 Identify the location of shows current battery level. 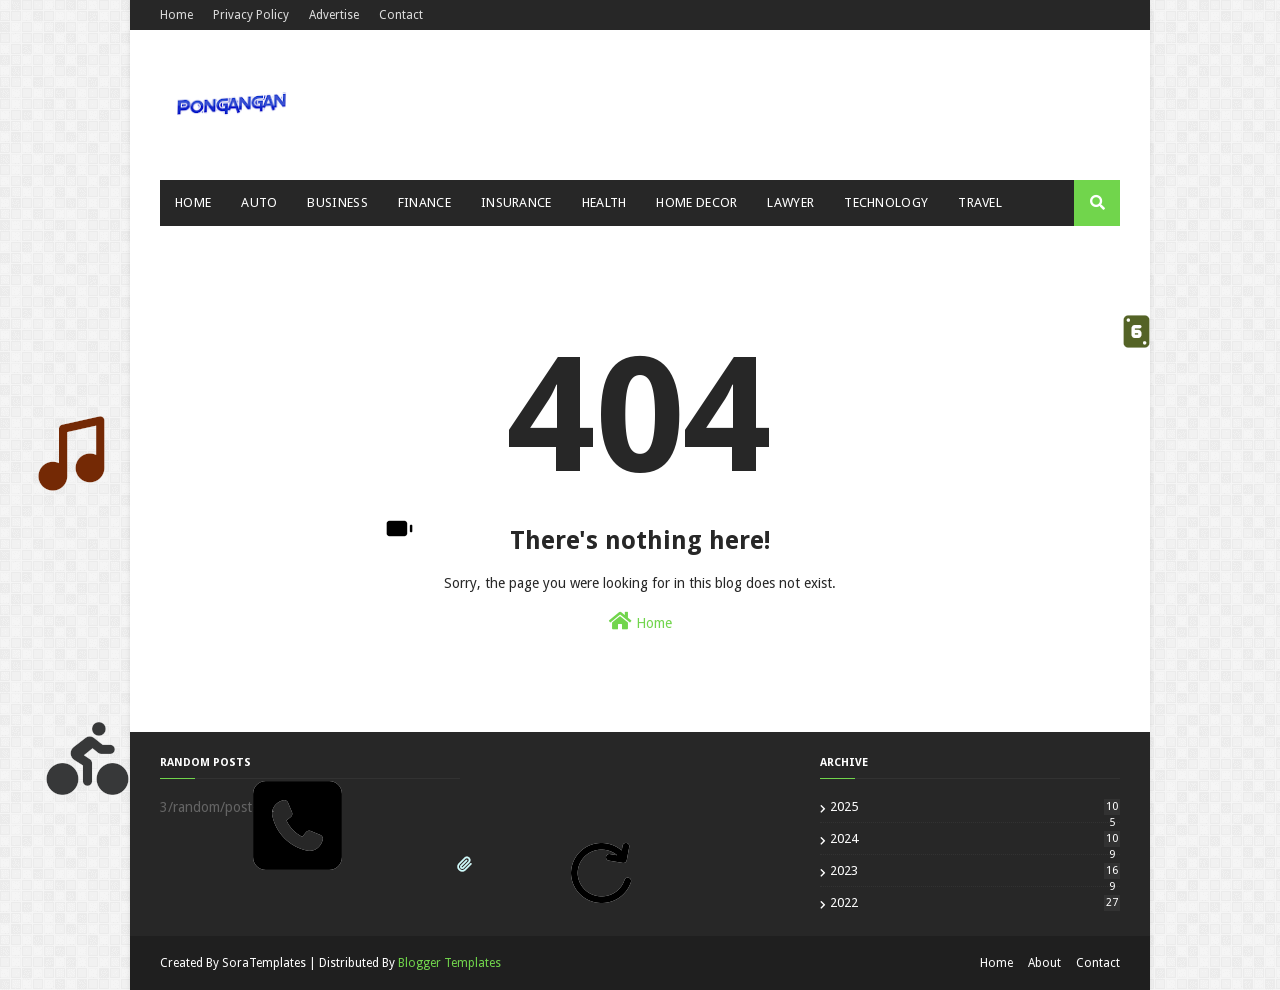
(399, 528).